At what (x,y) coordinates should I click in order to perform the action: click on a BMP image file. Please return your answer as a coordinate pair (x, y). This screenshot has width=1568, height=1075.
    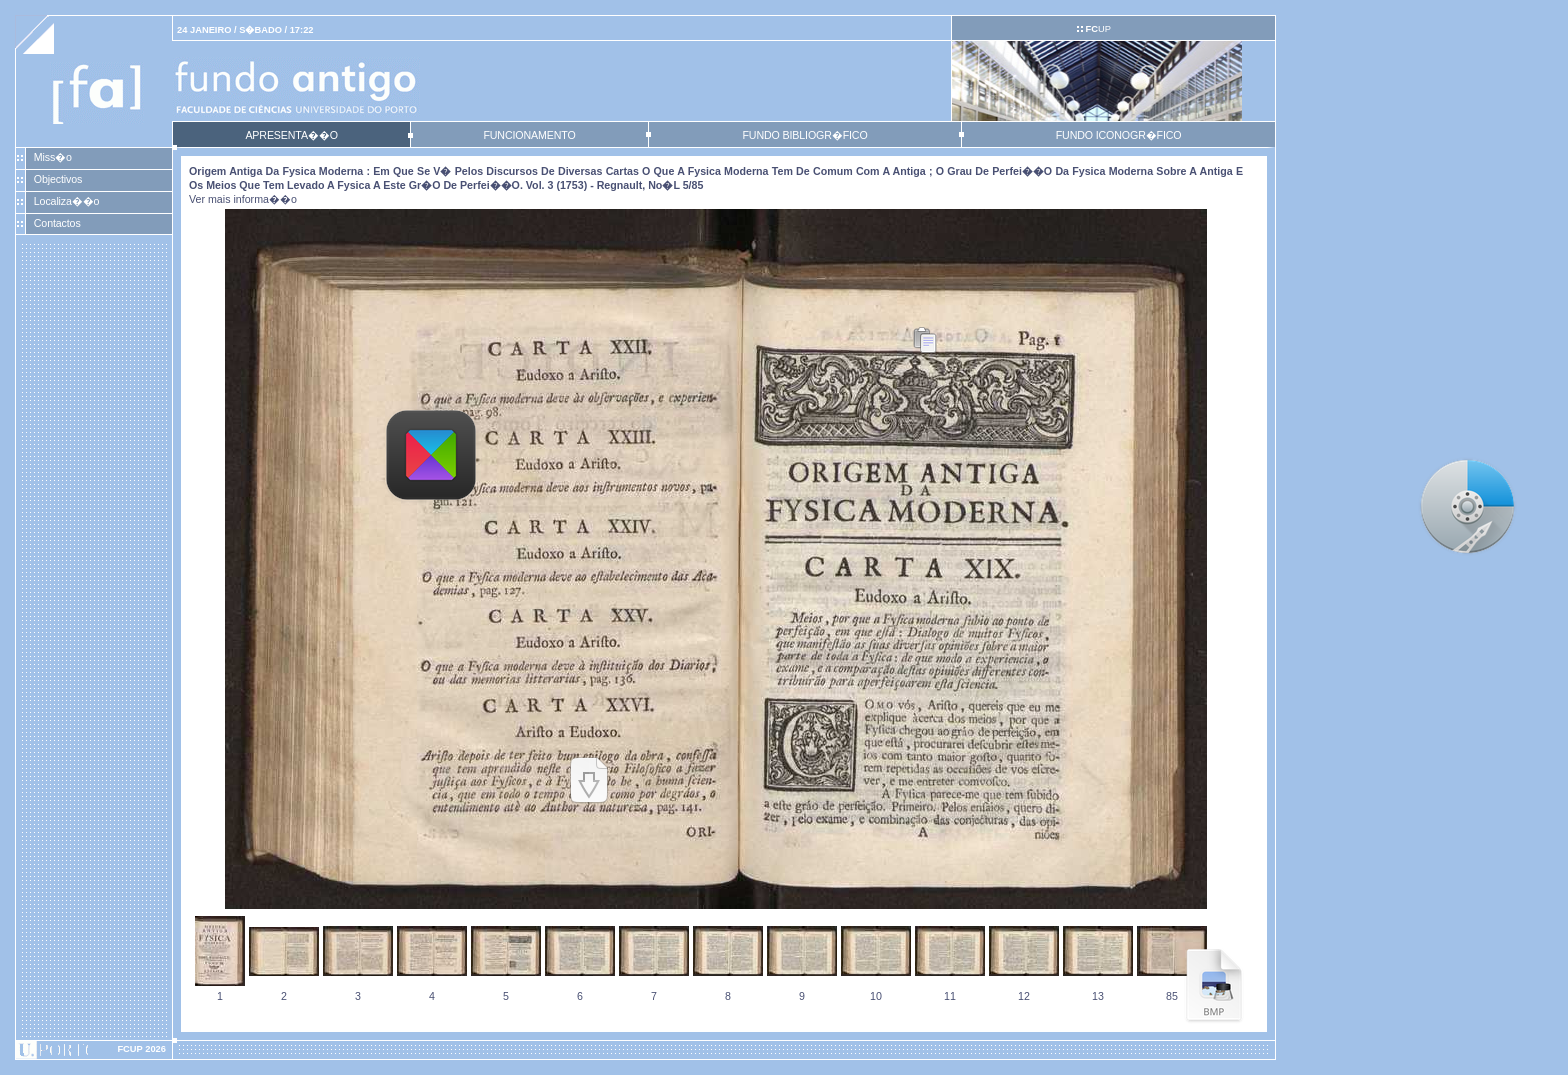
    Looking at the image, I should click on (1214, 986).